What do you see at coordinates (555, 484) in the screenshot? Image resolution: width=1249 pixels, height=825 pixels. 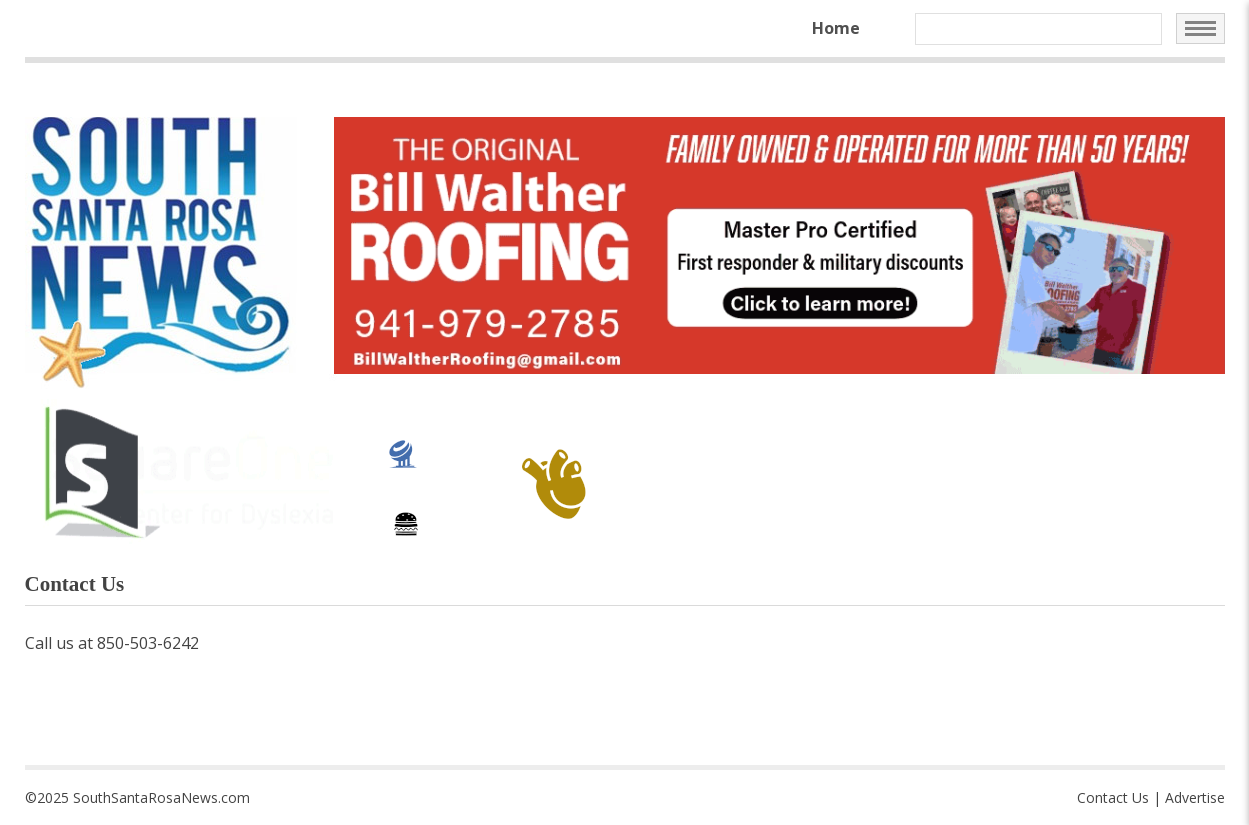 I see `view health or vital statistics` at bounding box center [555, 484].